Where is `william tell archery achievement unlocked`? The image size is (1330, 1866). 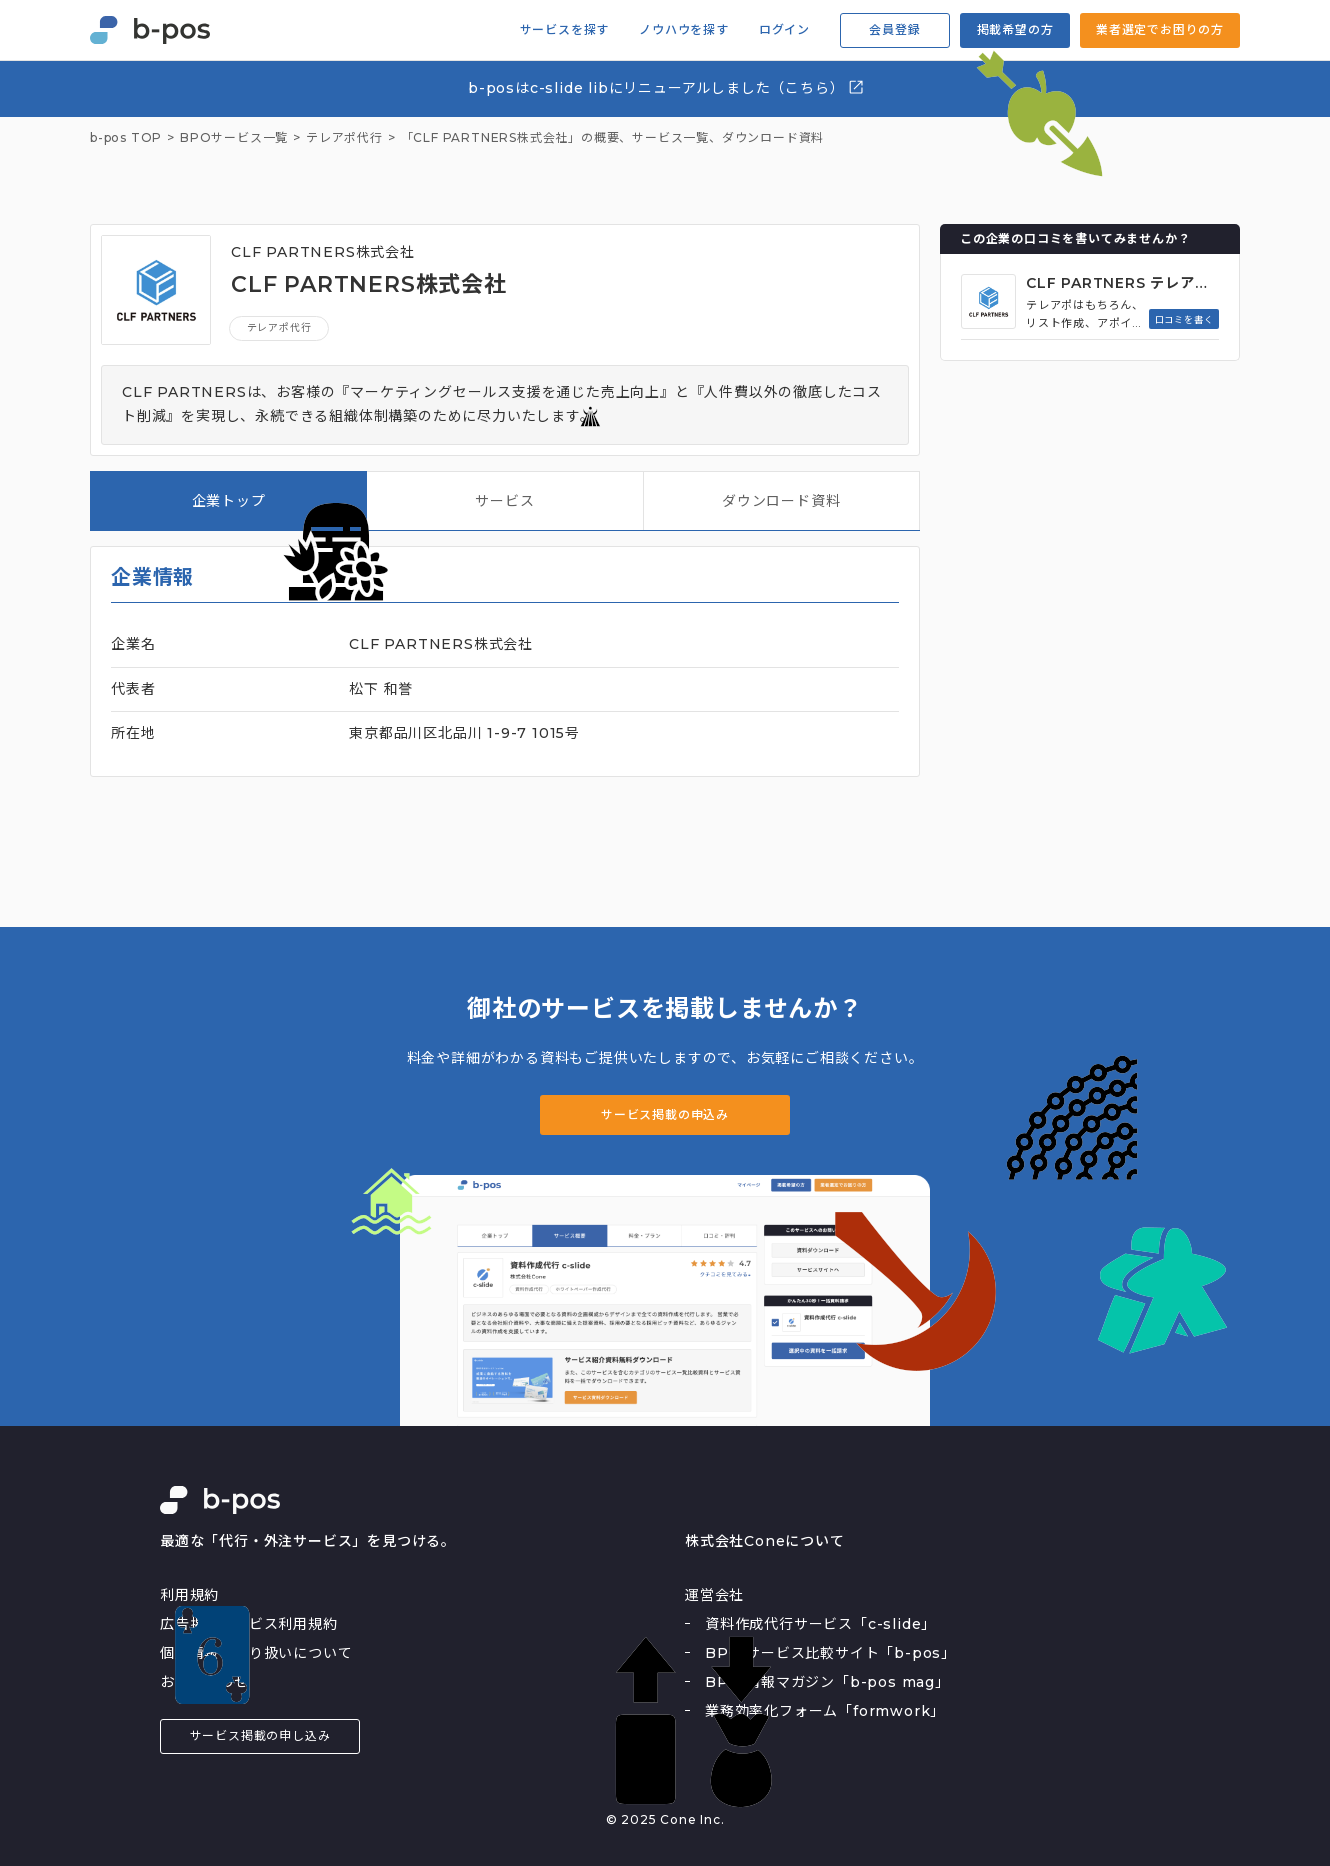 william tell archery achievement unlocked is located at coordinates (1039, 114).